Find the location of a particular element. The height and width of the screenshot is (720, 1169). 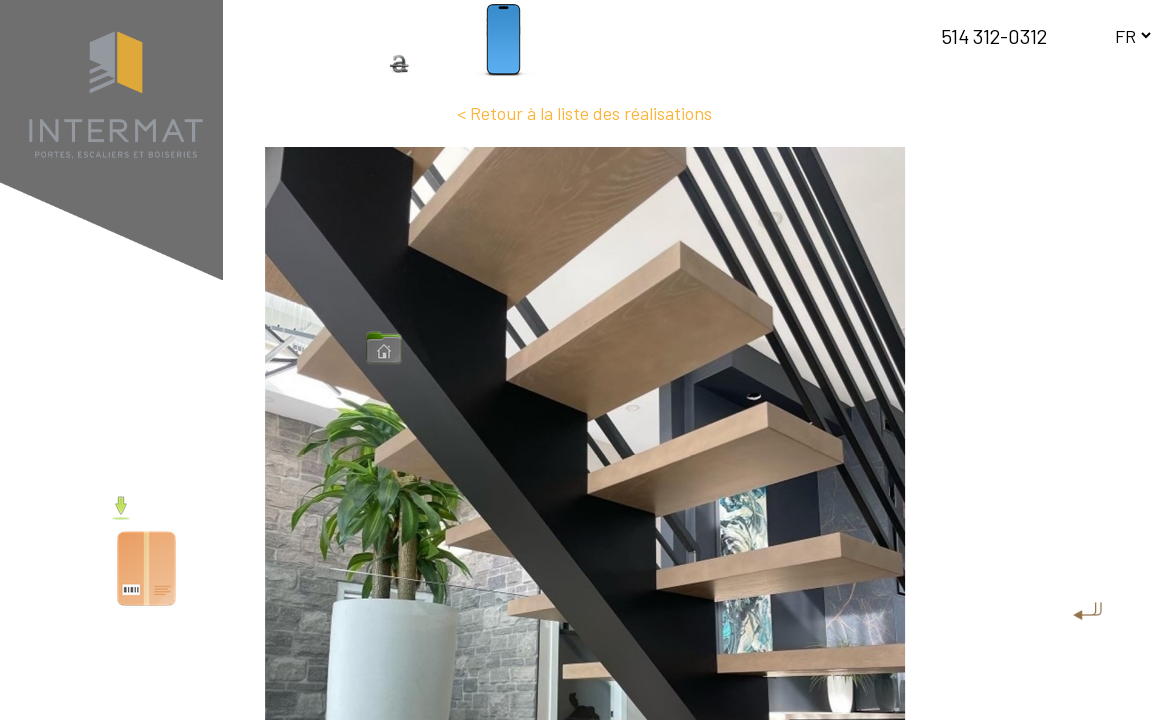

save the current file or document is located at coordinates (121, 506).